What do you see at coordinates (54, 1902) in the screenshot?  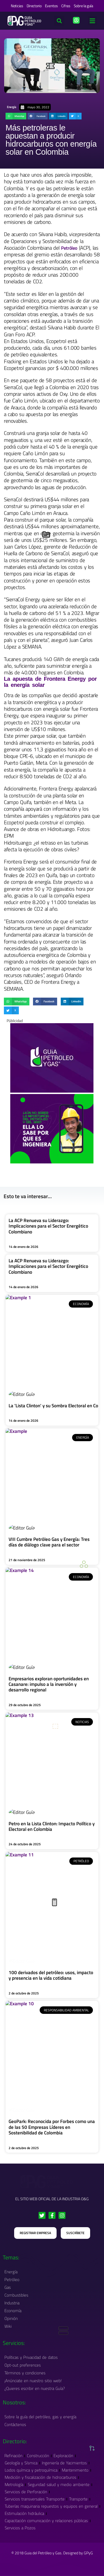 I see `mobile device with speaker enabled` at bounding box center [54, 1902].